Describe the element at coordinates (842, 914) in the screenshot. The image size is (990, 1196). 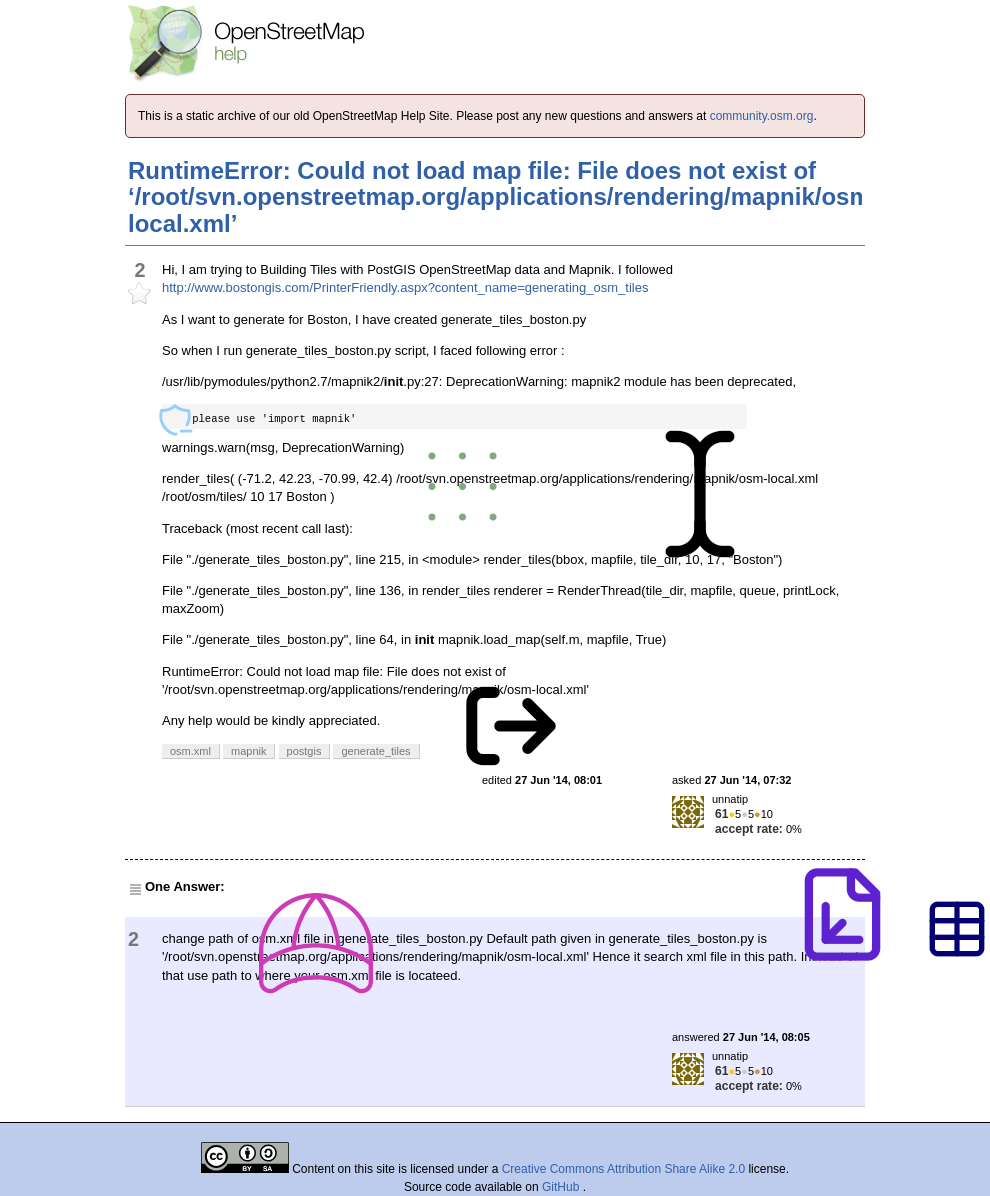
I see `view 3d model or visualization file` at that location.